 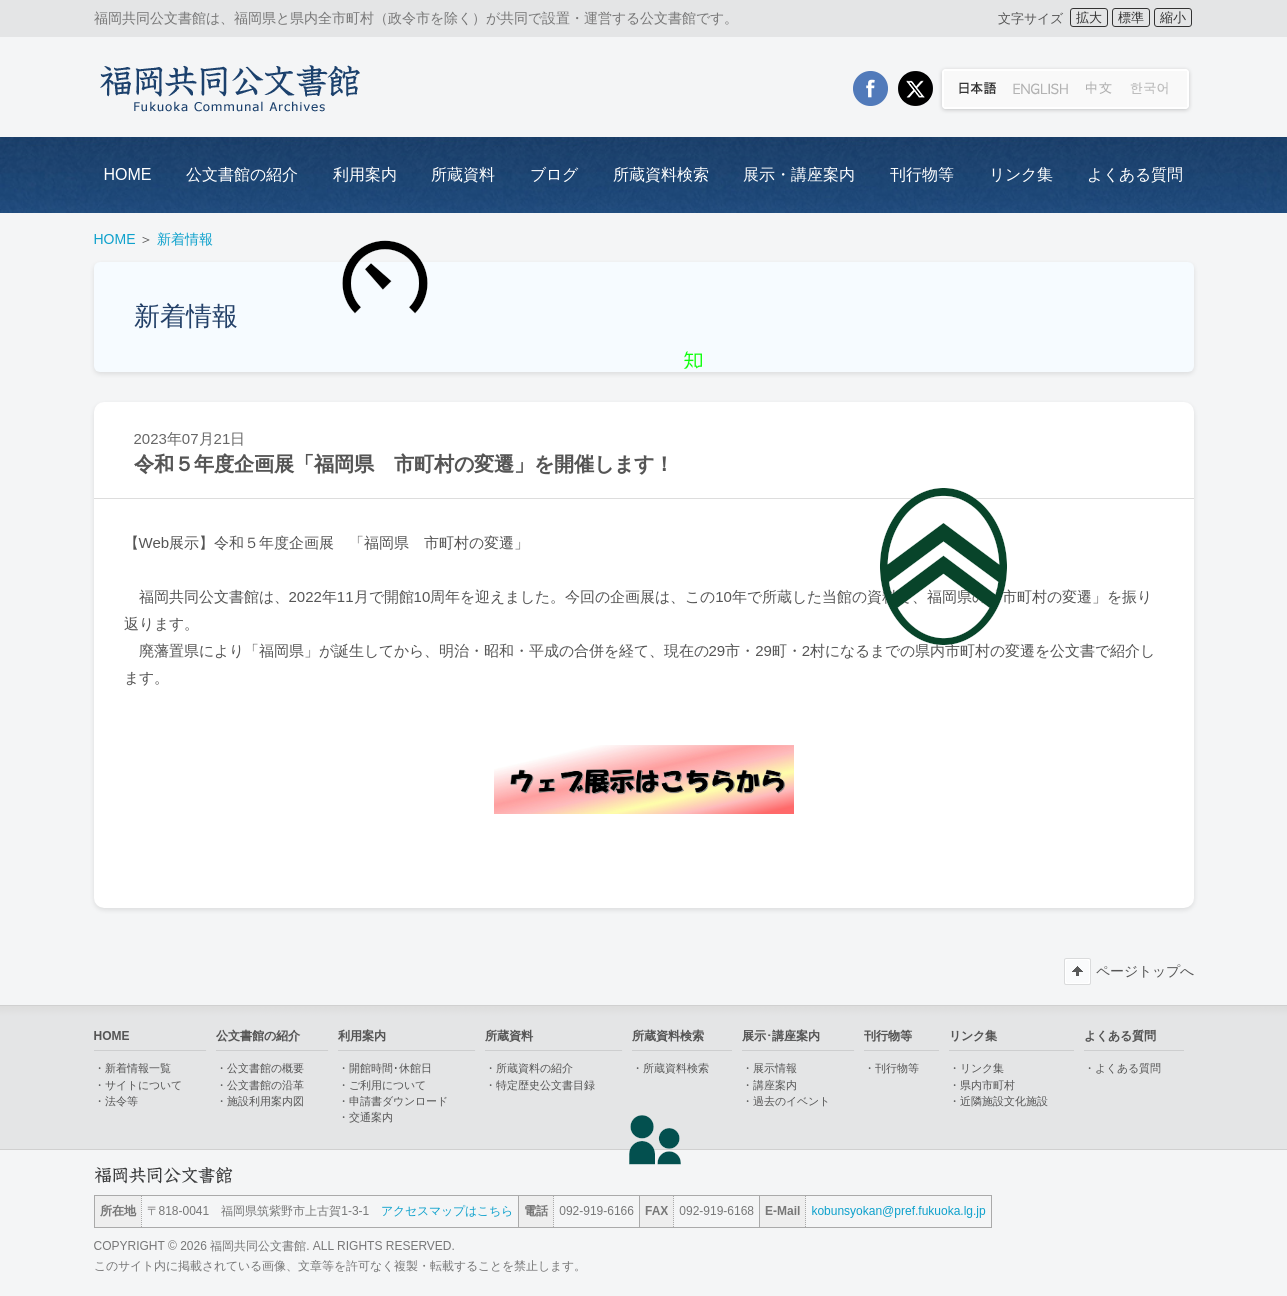 I want to click on reduce playback speed, so click(x=385, y=279).